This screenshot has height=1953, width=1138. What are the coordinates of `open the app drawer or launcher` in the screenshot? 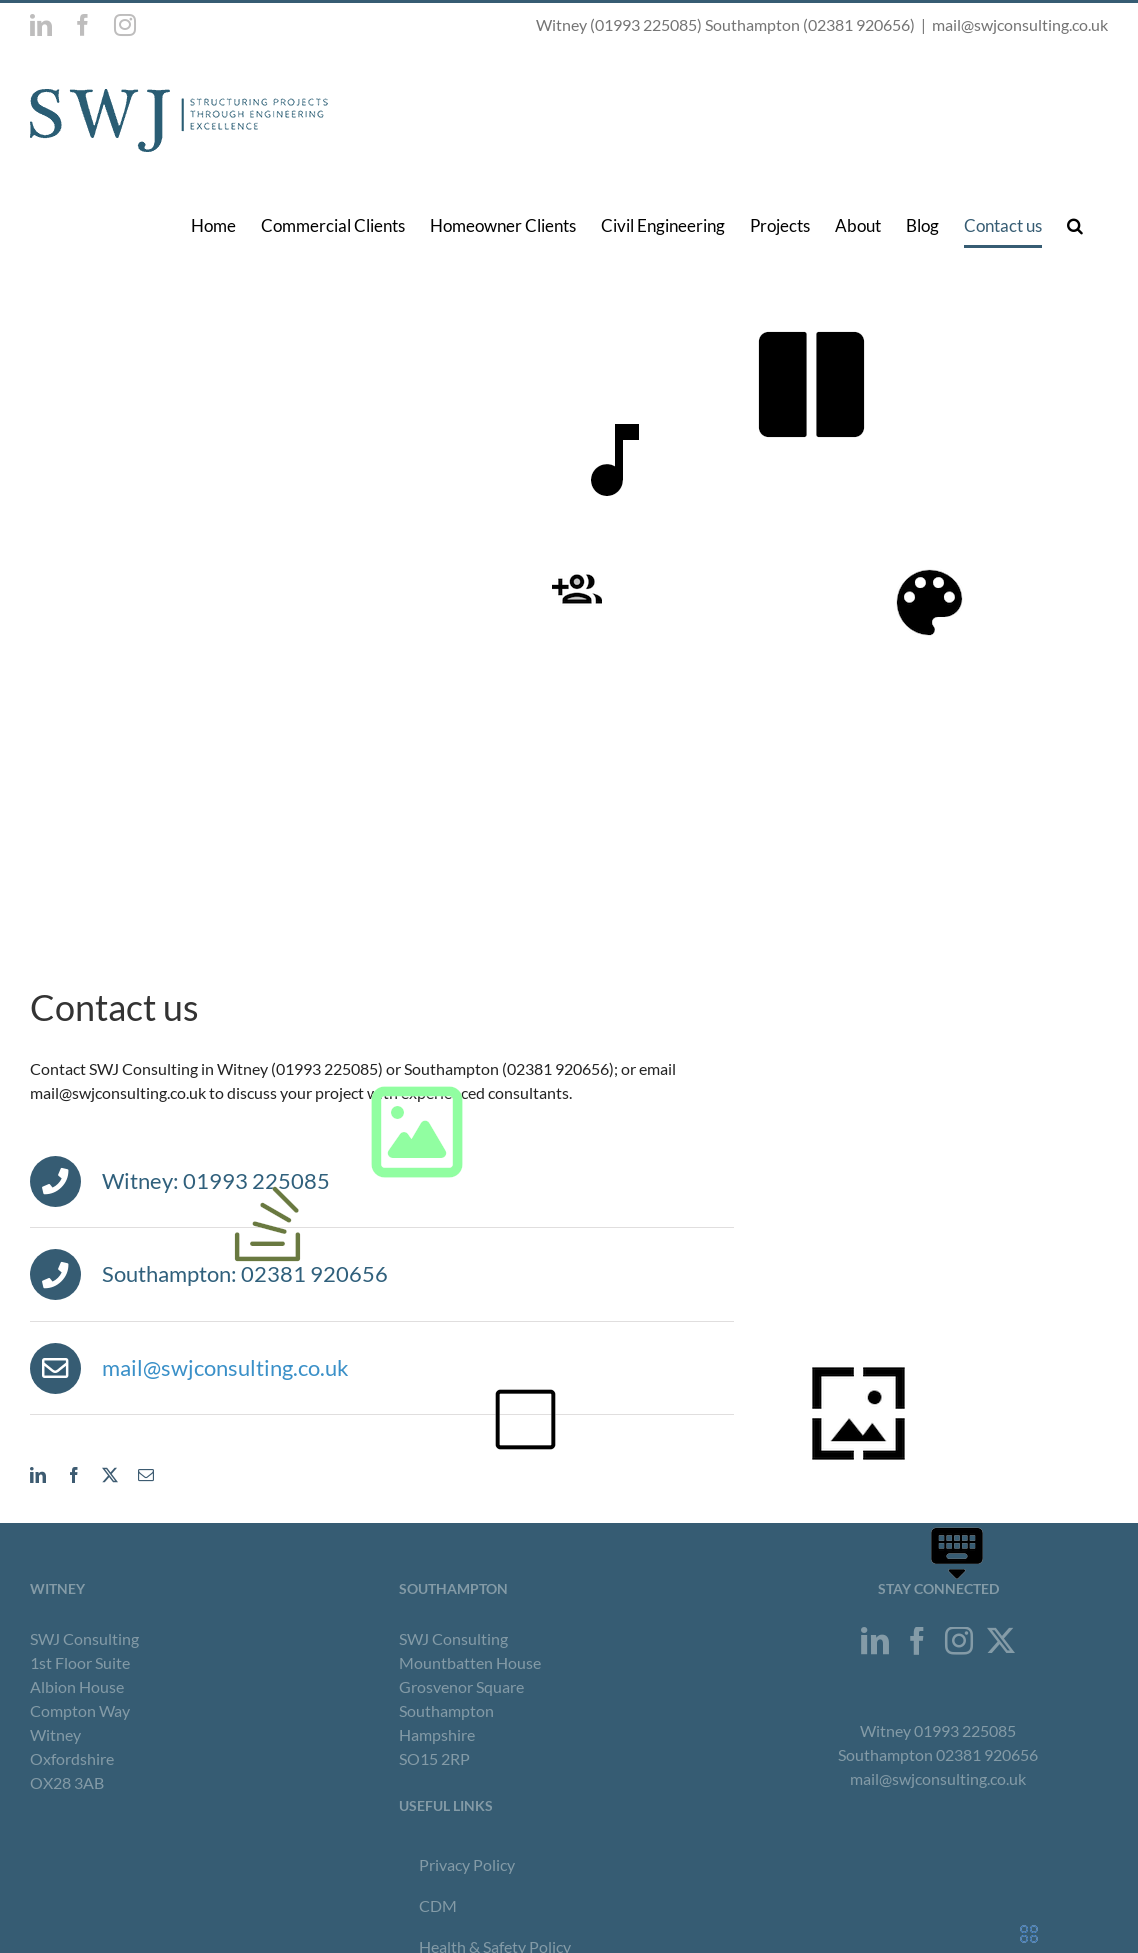 It's located at (1029, 1934).